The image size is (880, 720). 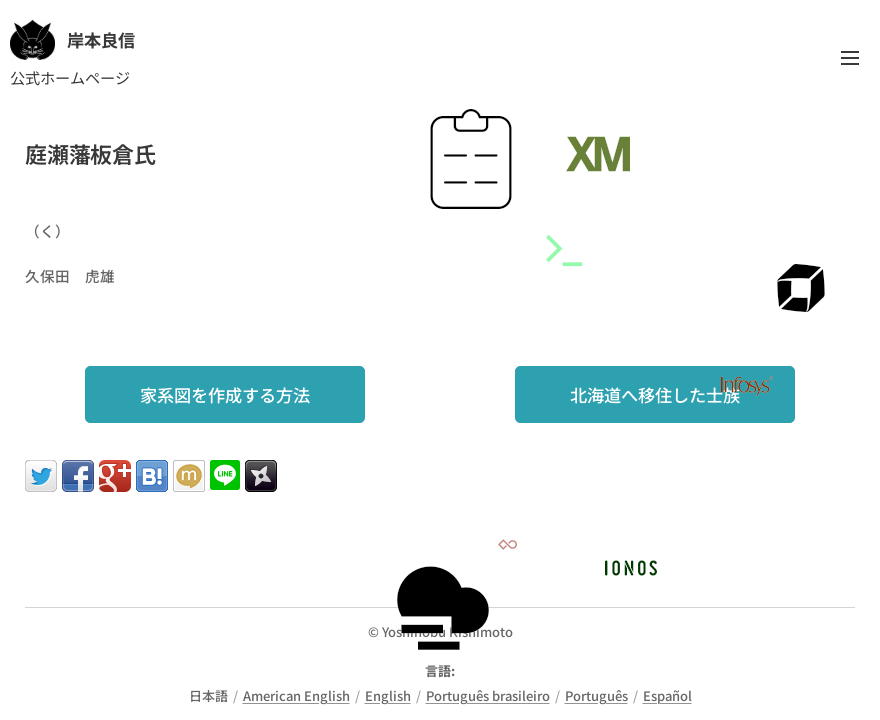 I want to click on open qualtrics survey platform, so click(x=598, y=154).